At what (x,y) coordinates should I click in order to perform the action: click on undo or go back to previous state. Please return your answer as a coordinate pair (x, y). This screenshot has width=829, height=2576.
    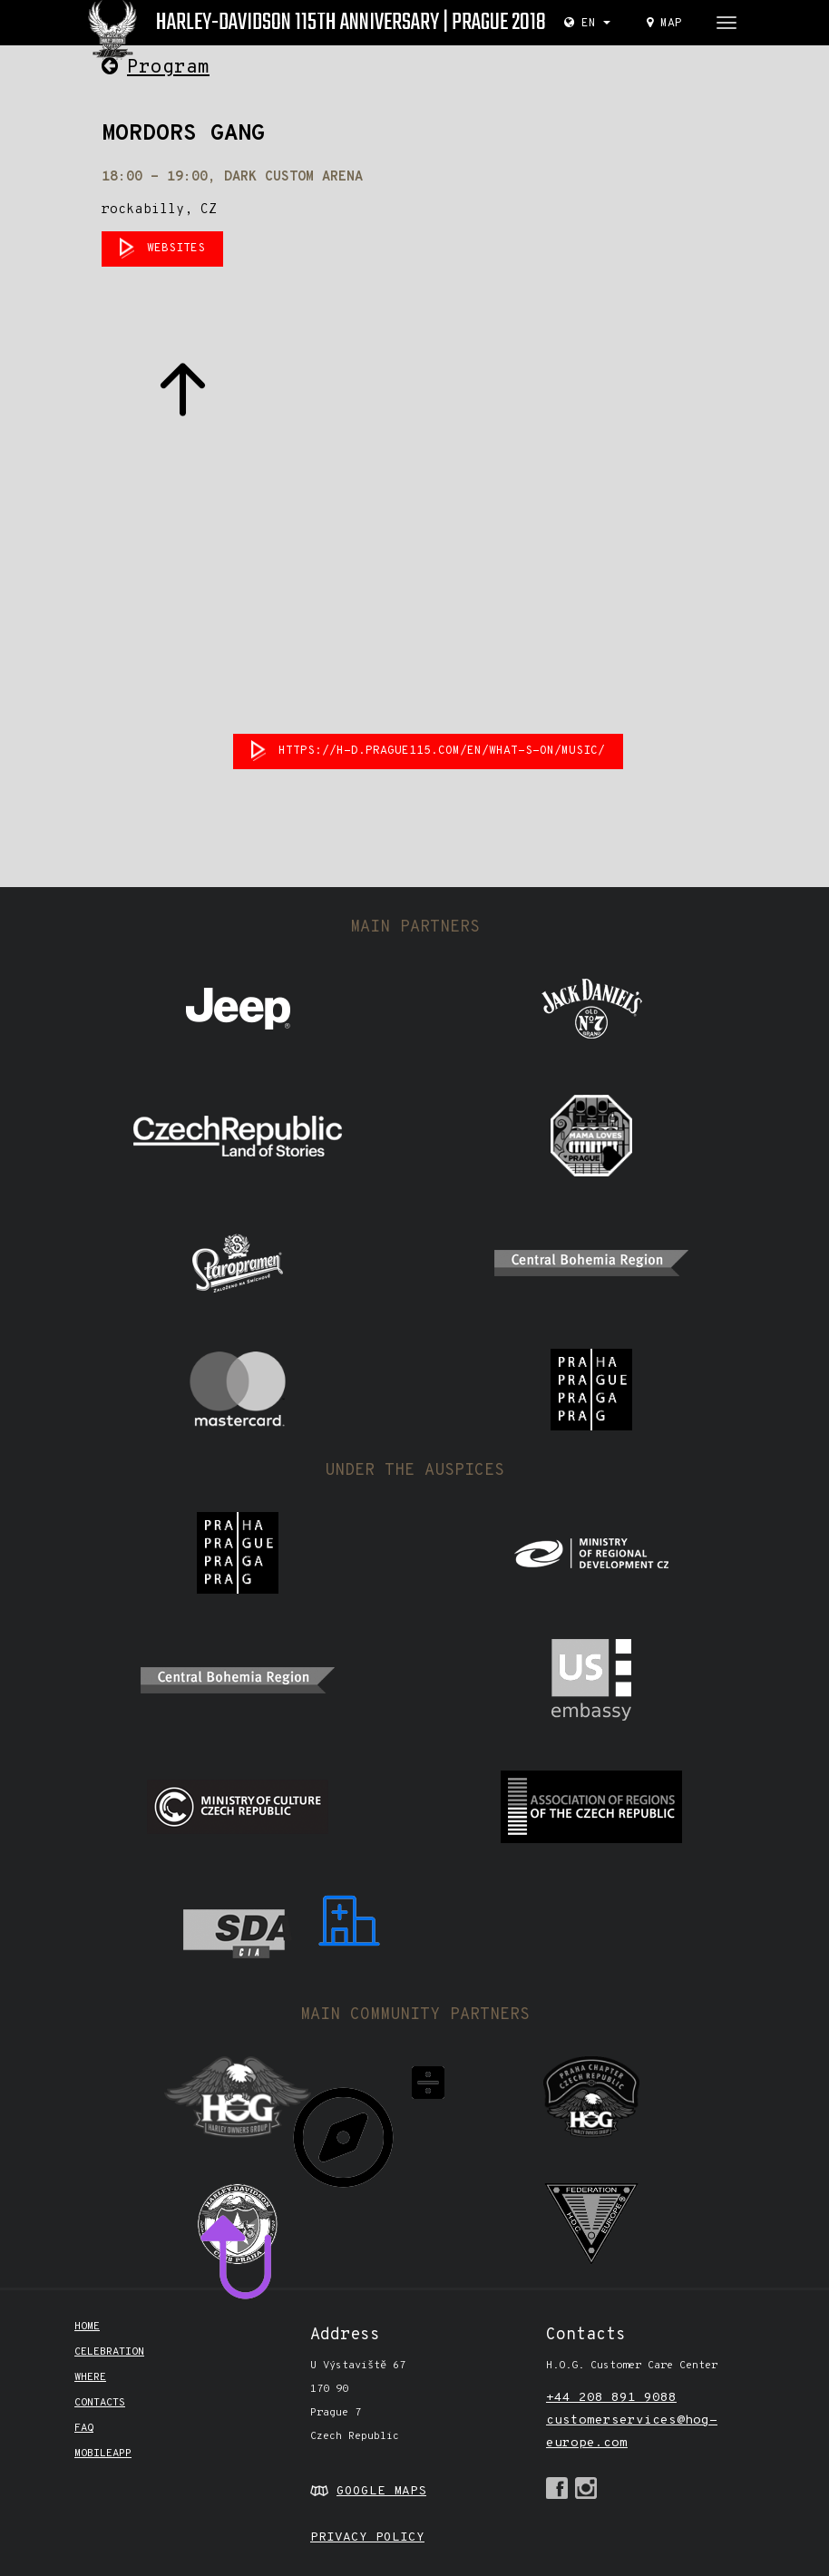
    Looking at the image, I should click on (239, 2257).